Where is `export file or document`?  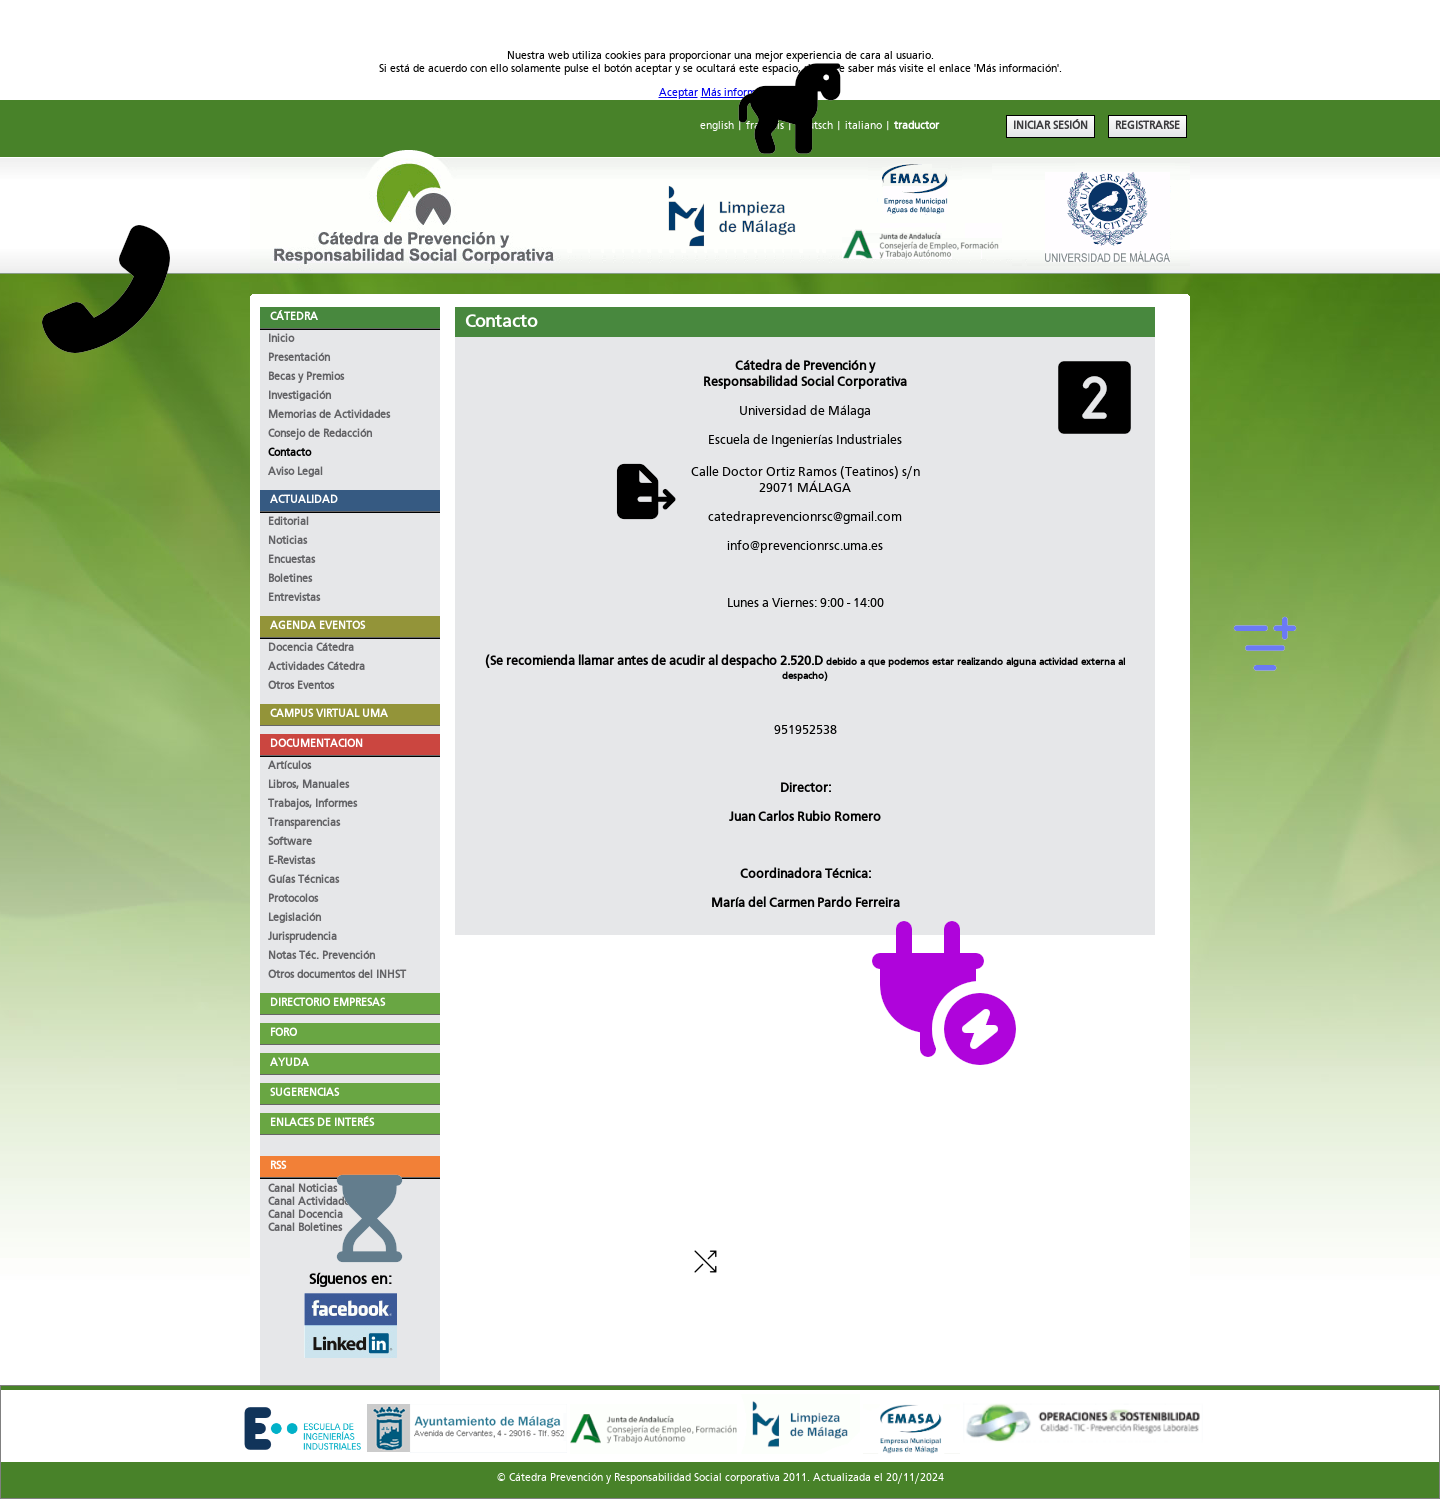 export file or document is located at coordinates (644, 491).